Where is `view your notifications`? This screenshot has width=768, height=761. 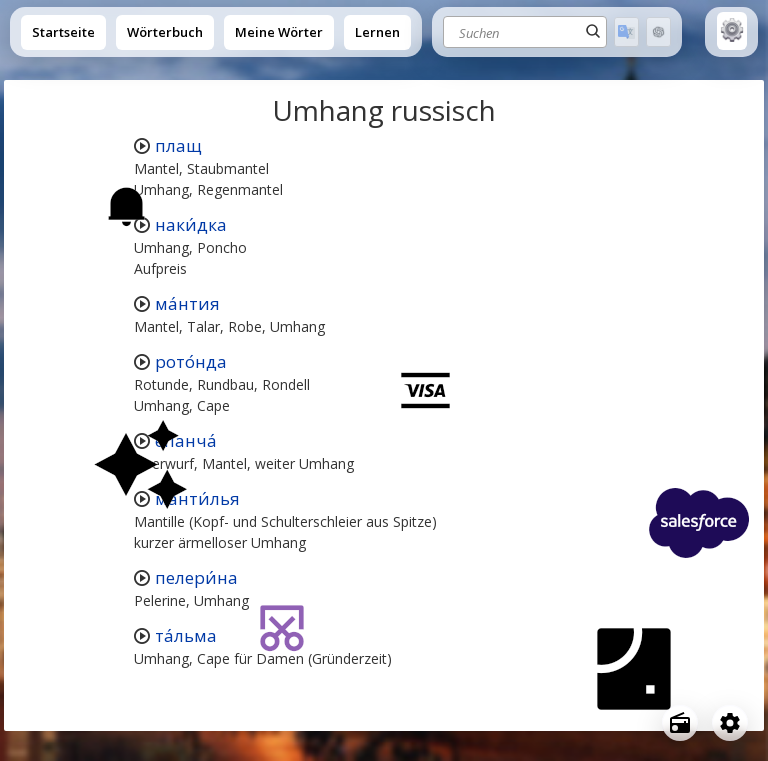 view your notifications is located at coordinates (126, 205).